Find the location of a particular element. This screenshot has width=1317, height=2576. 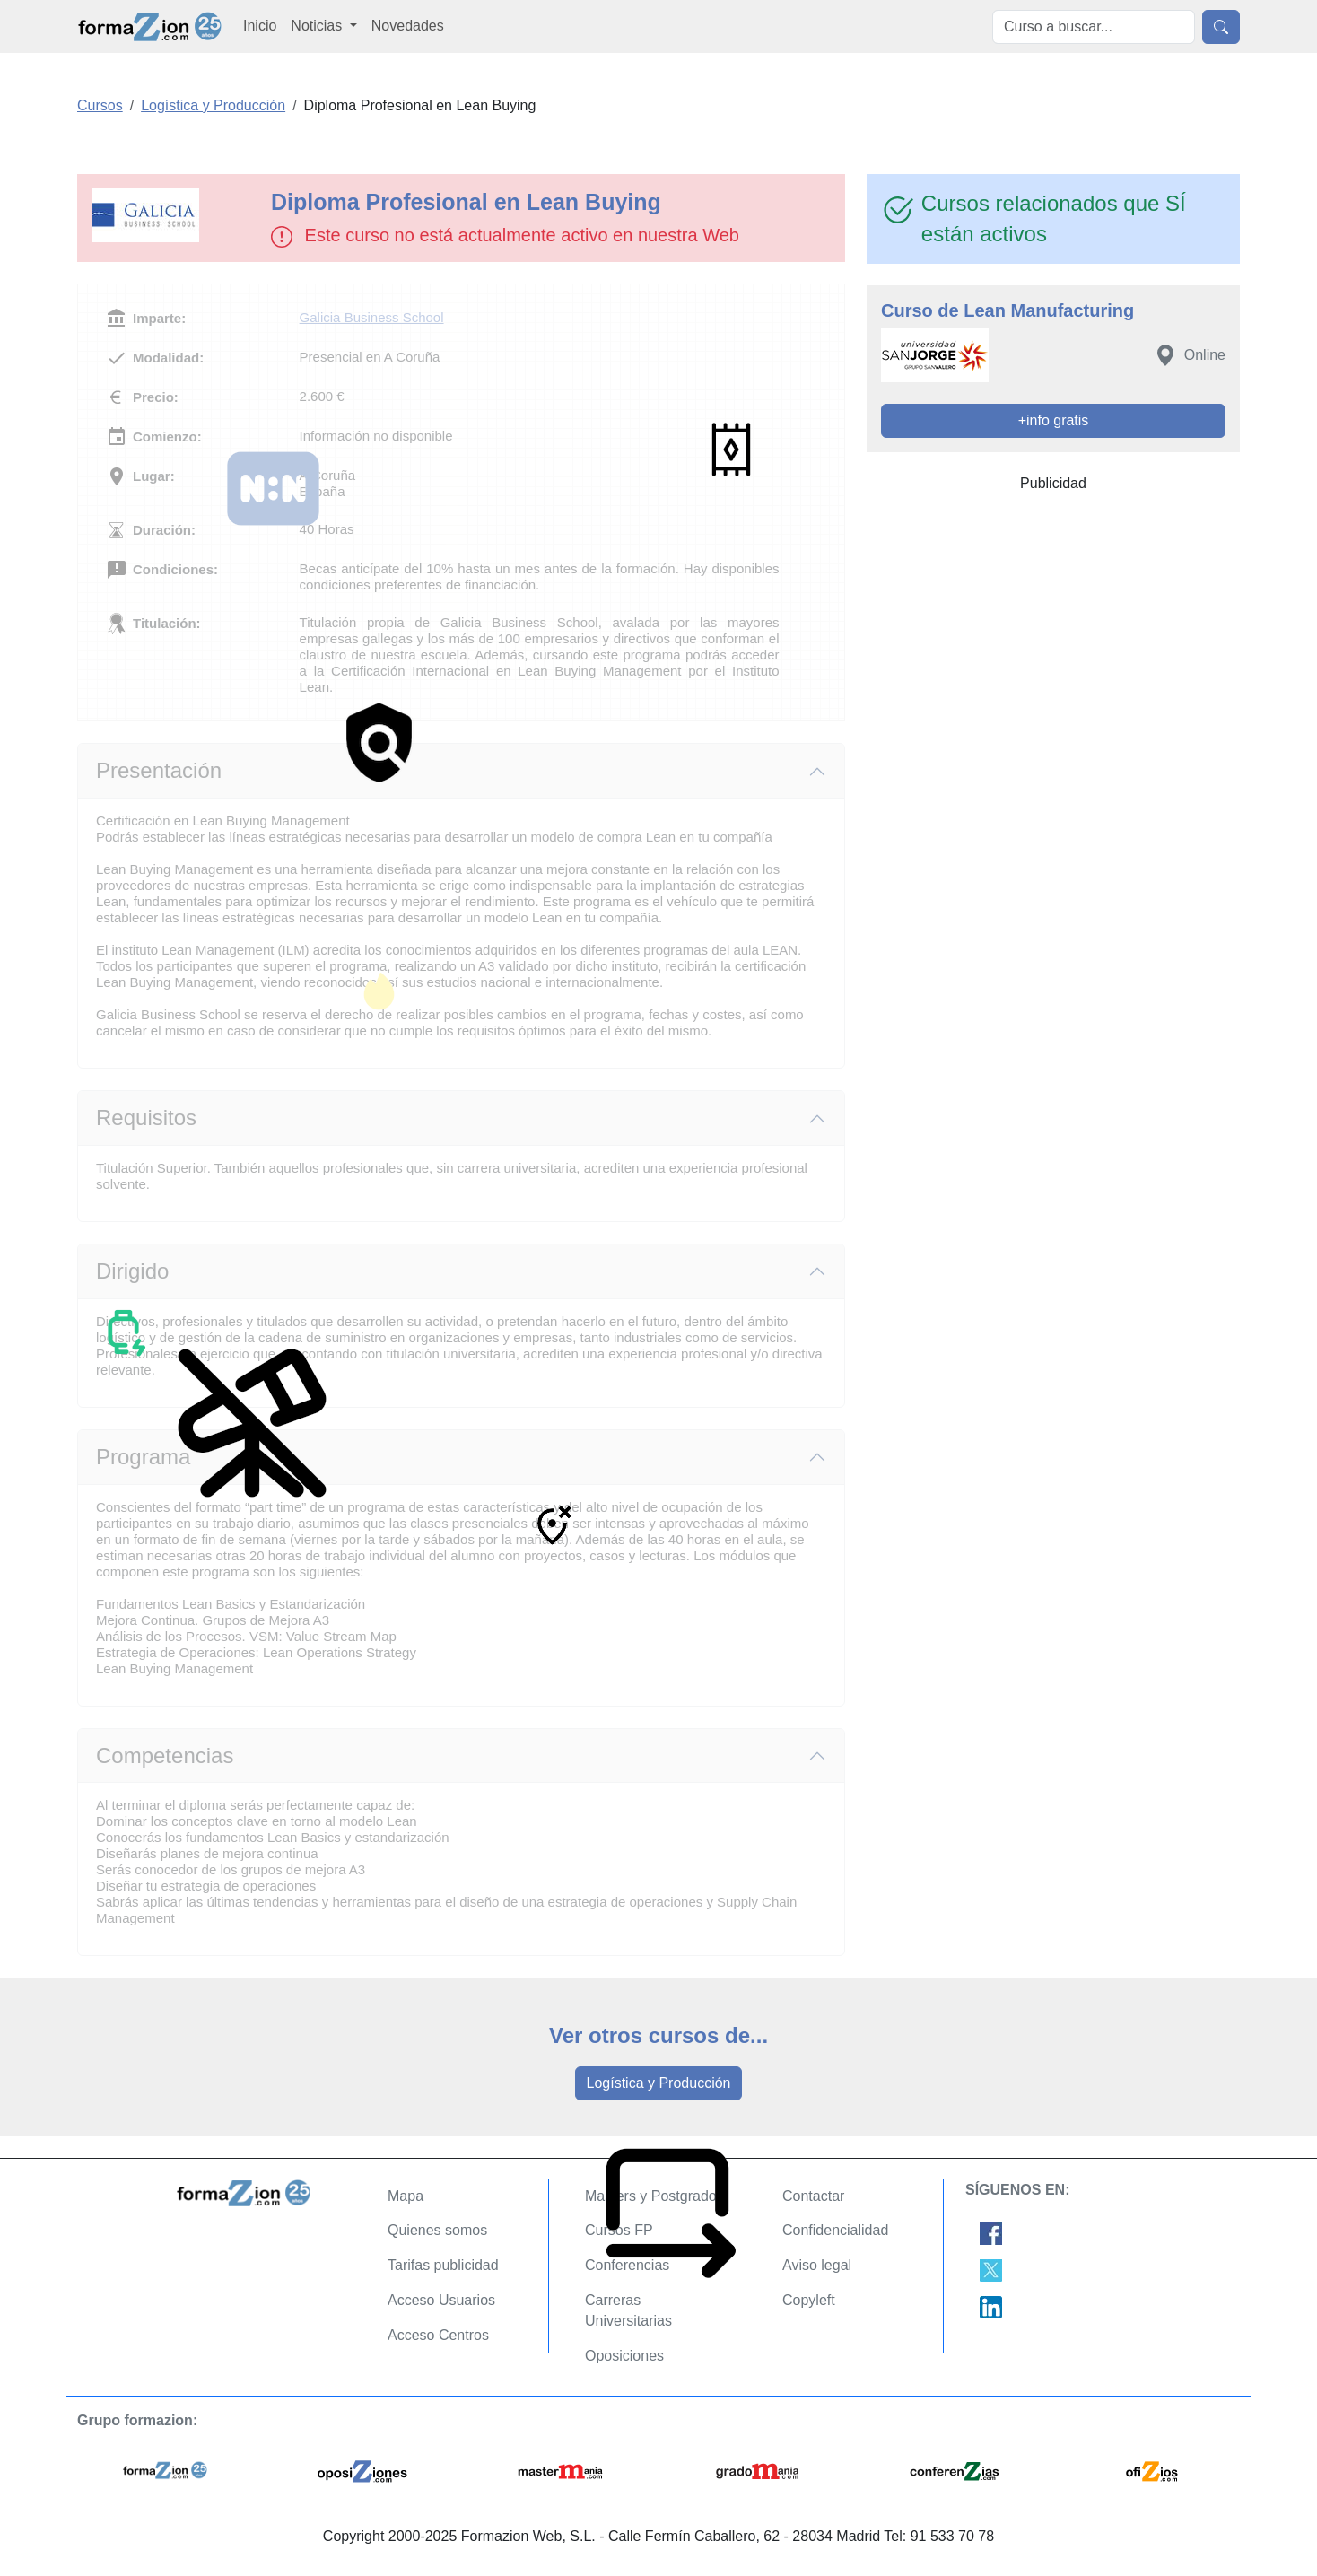

telescope feature disabled or unavailable is located at coordinates (252, 1423).